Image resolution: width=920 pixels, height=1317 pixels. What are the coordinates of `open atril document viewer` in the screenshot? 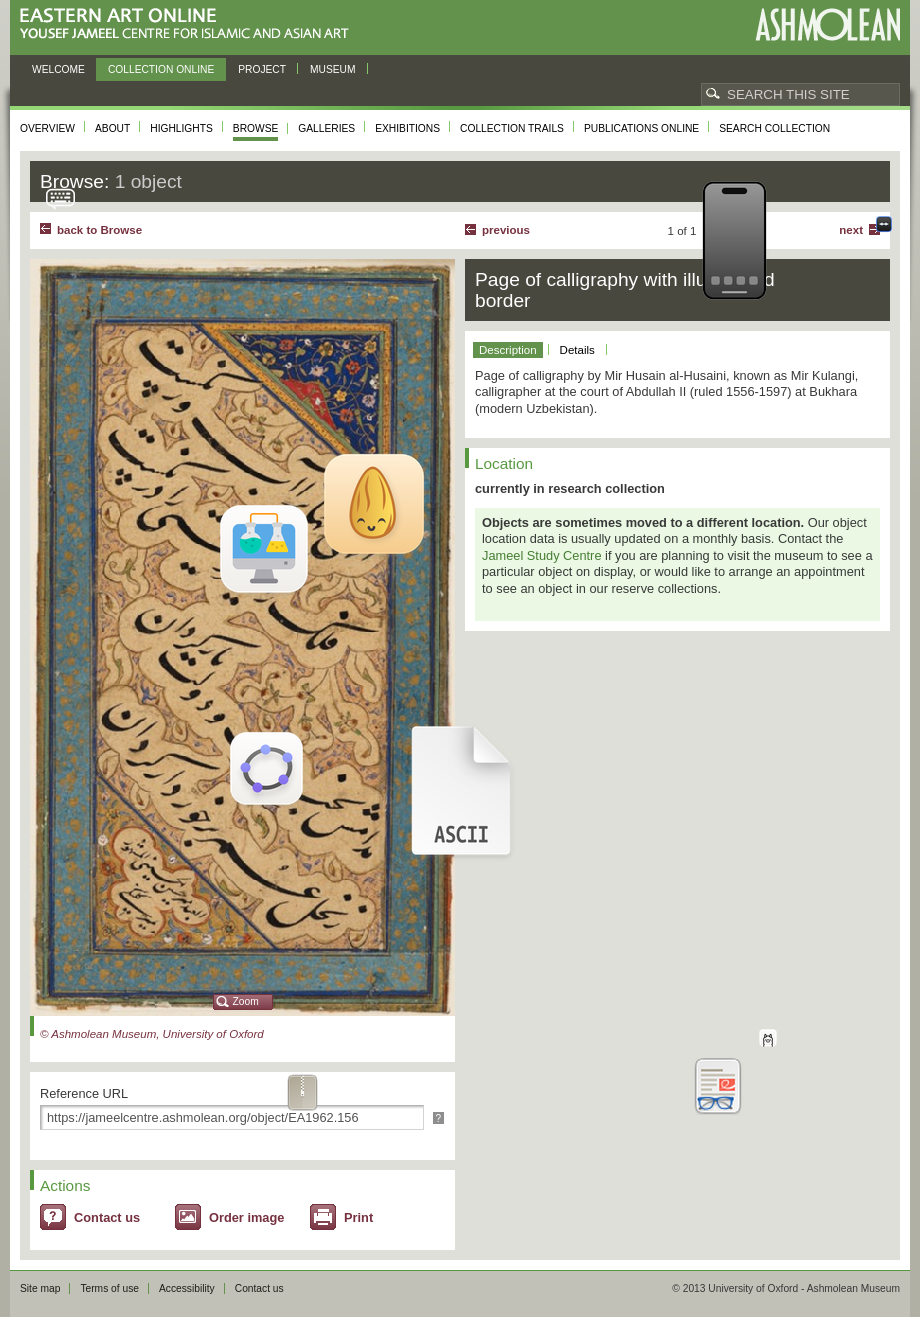 It's located at (718, 1086).